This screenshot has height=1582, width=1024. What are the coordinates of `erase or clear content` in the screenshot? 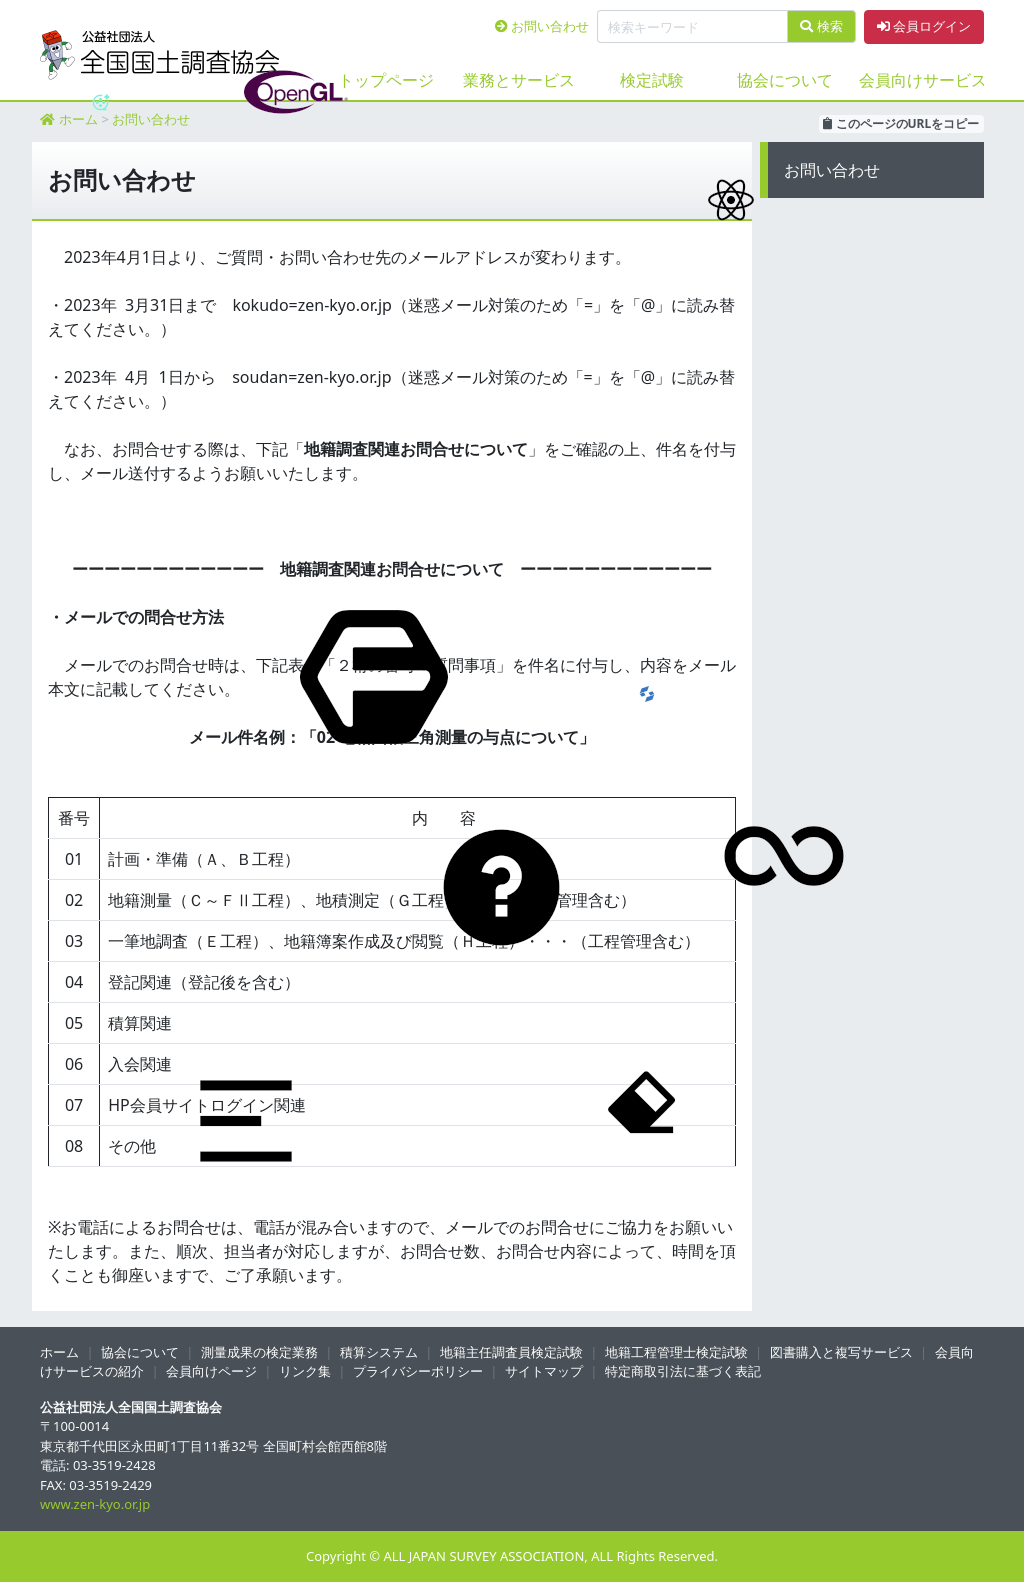 It's located at (643, 1103).